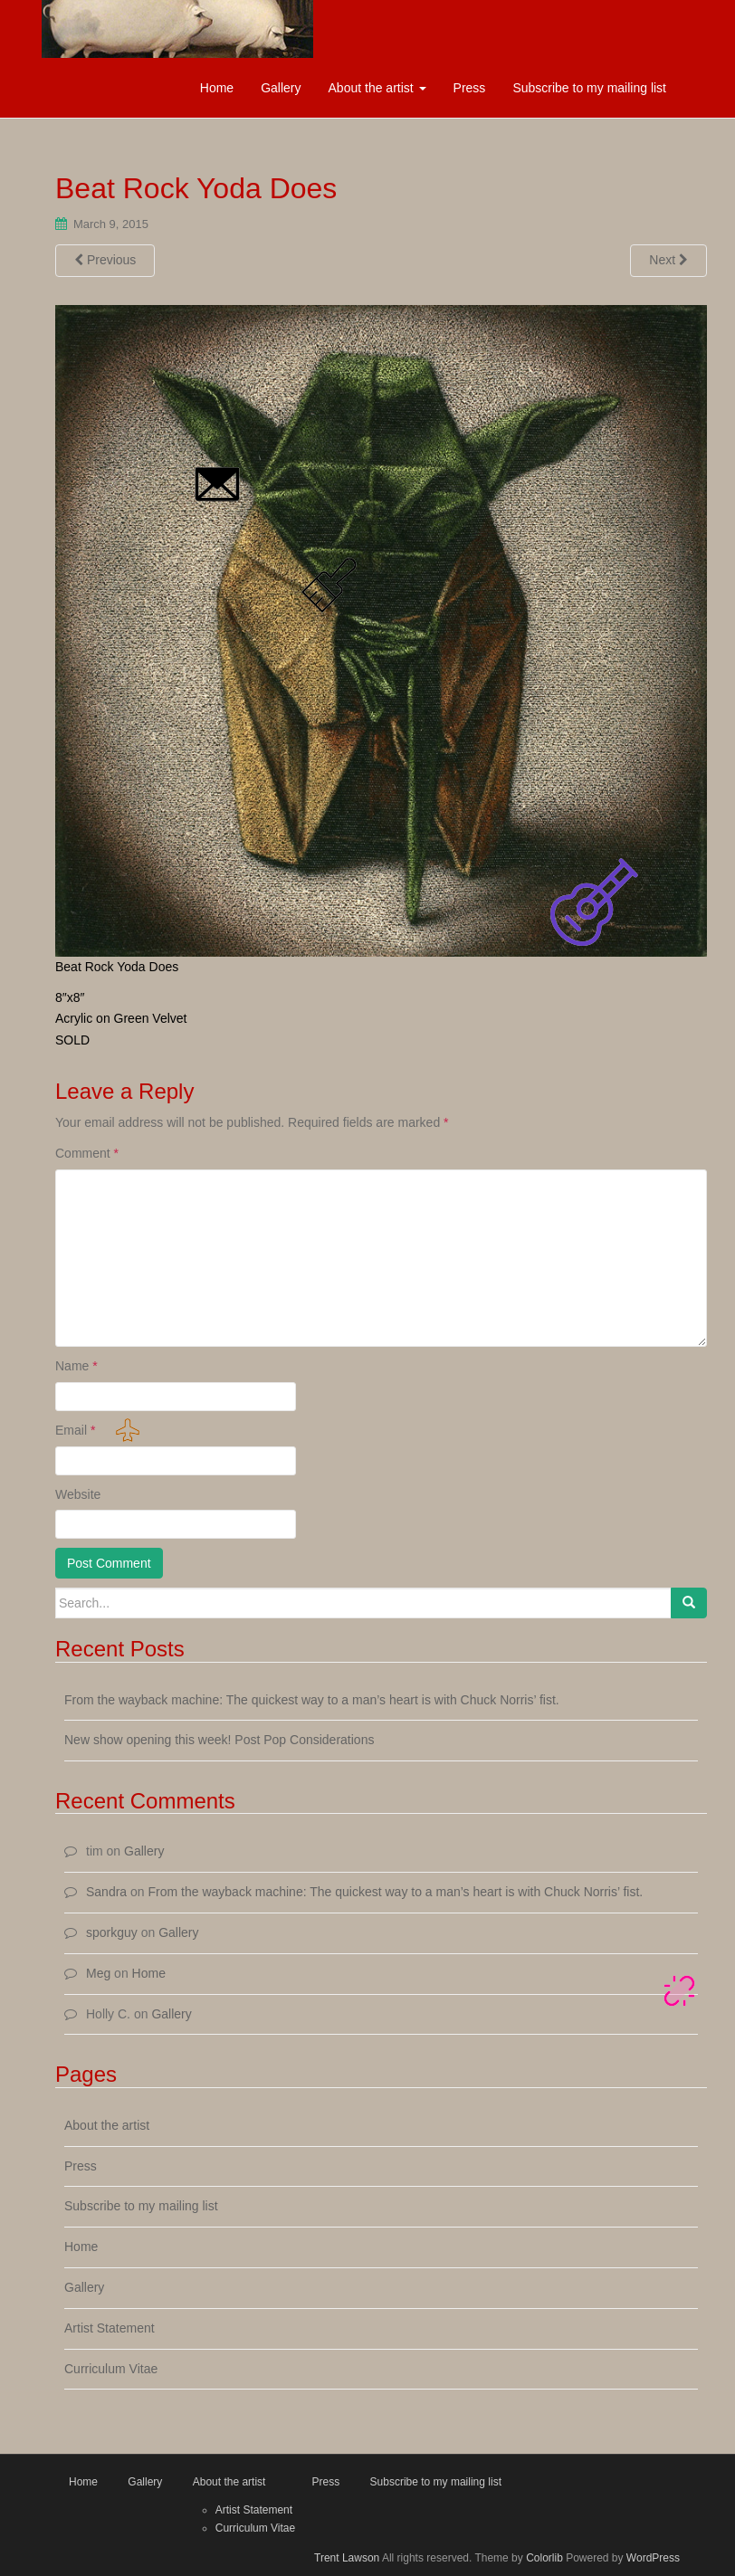  I want to click on enable airplane mode, so click(128, 1430).